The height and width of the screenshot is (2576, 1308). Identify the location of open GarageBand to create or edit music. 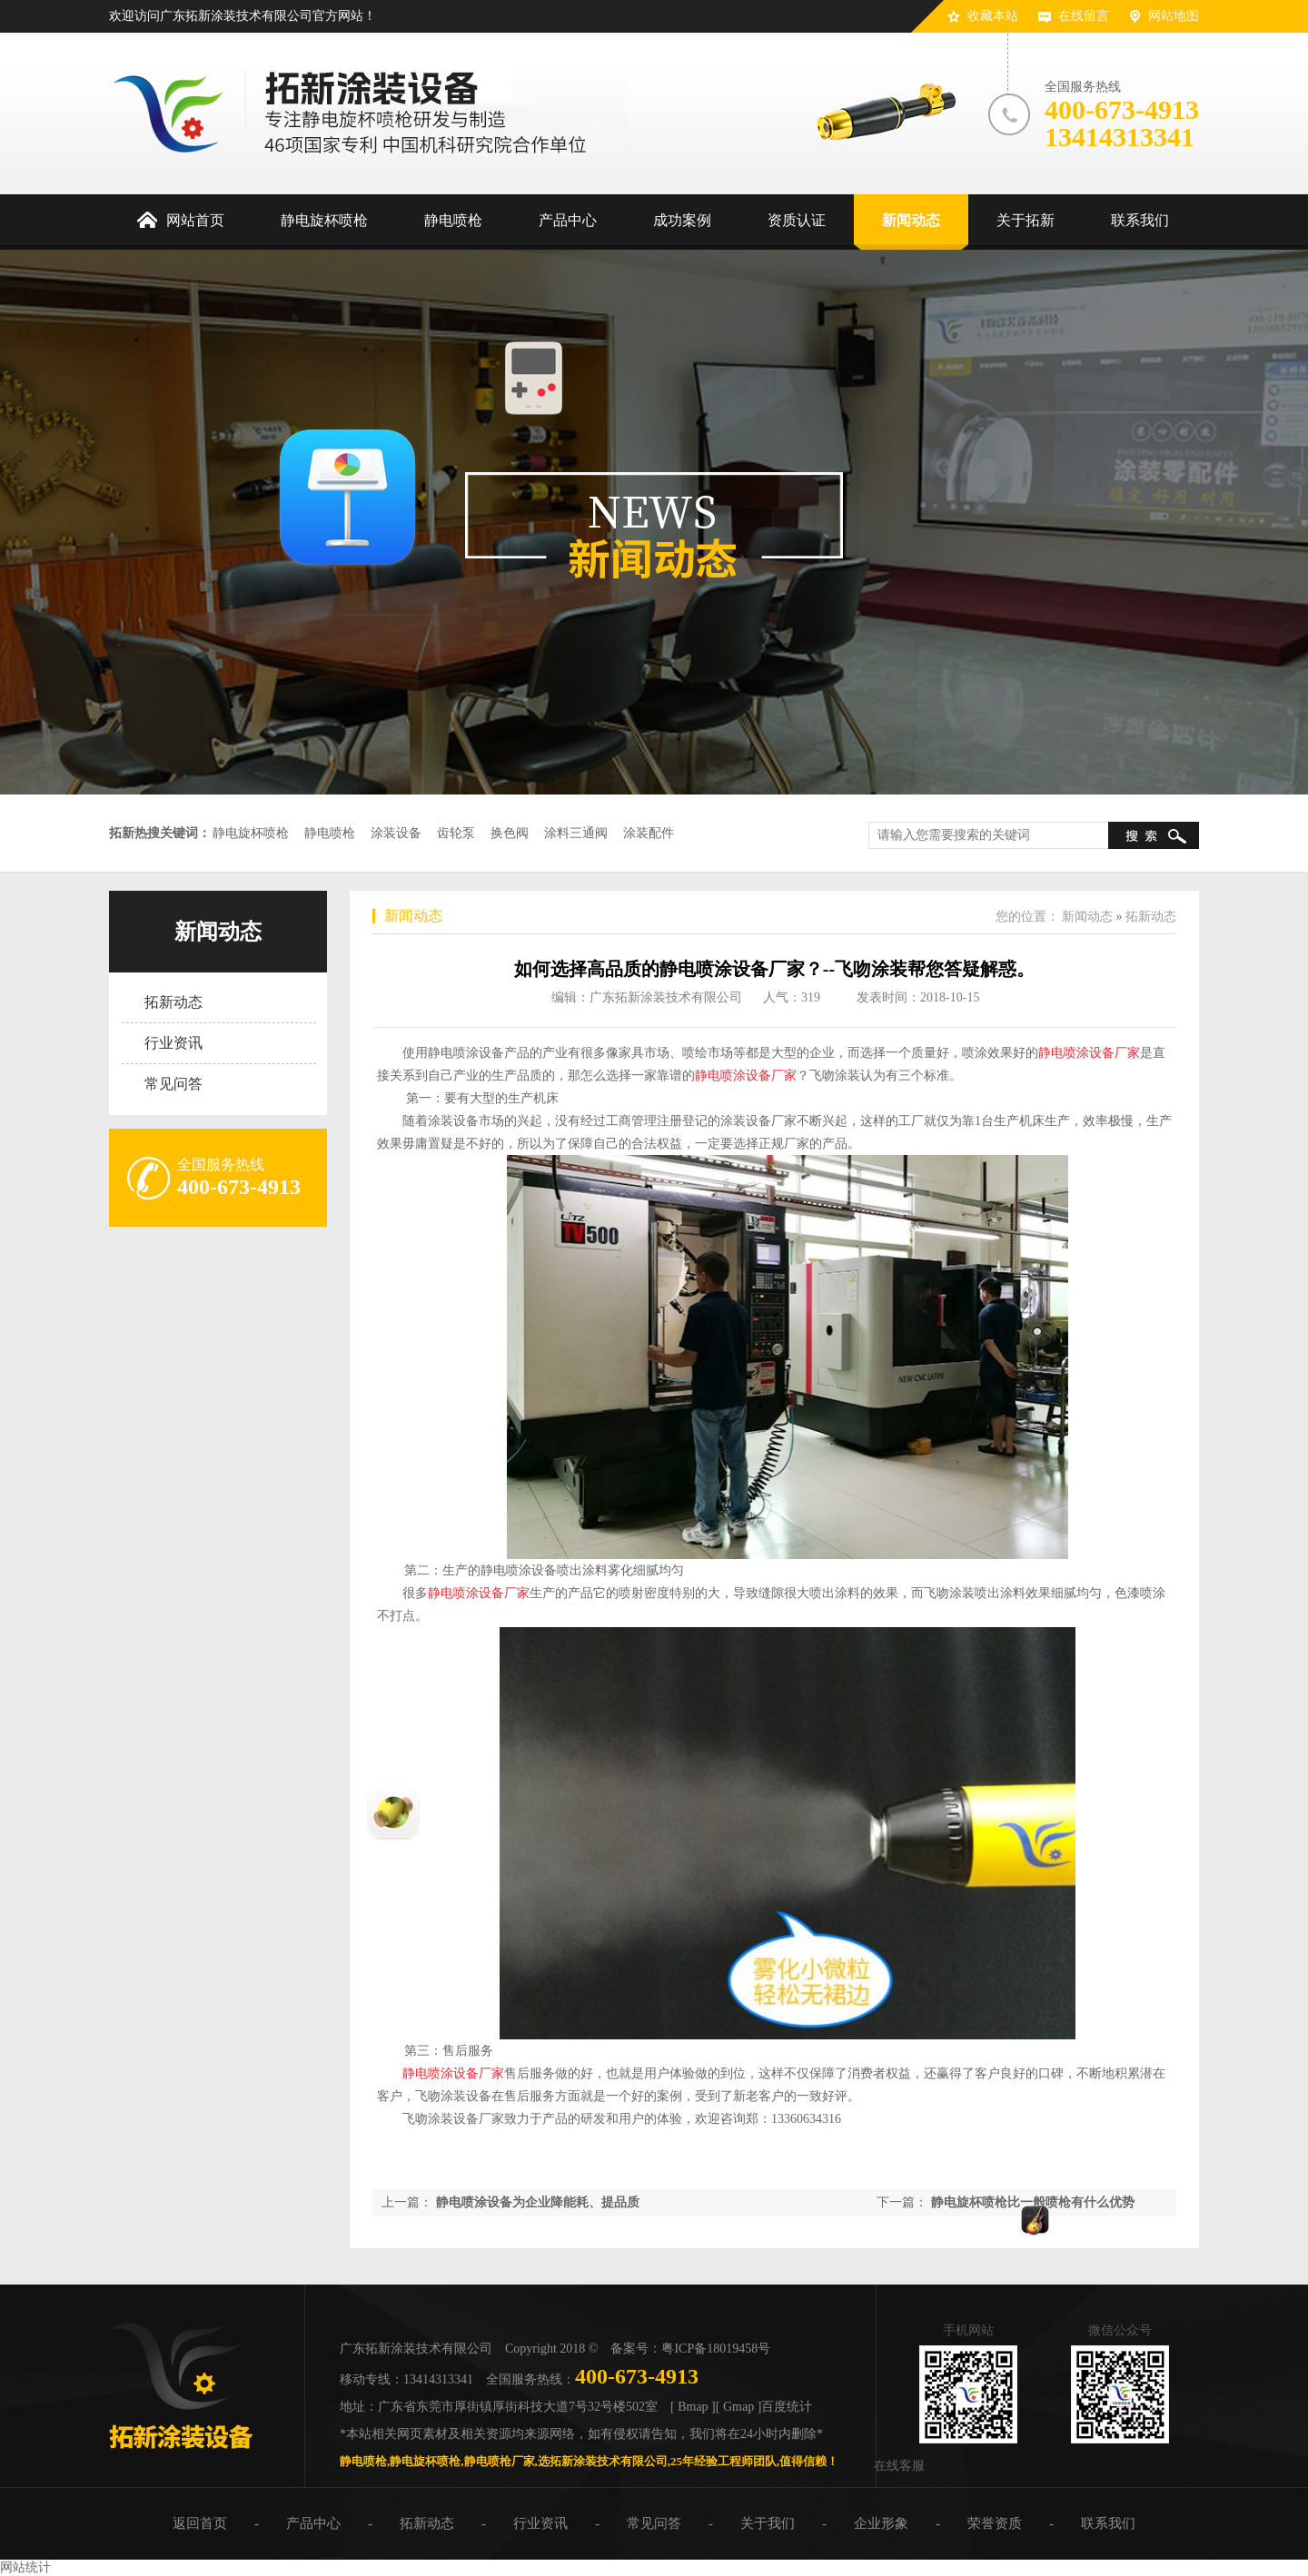
(1035, 2219).